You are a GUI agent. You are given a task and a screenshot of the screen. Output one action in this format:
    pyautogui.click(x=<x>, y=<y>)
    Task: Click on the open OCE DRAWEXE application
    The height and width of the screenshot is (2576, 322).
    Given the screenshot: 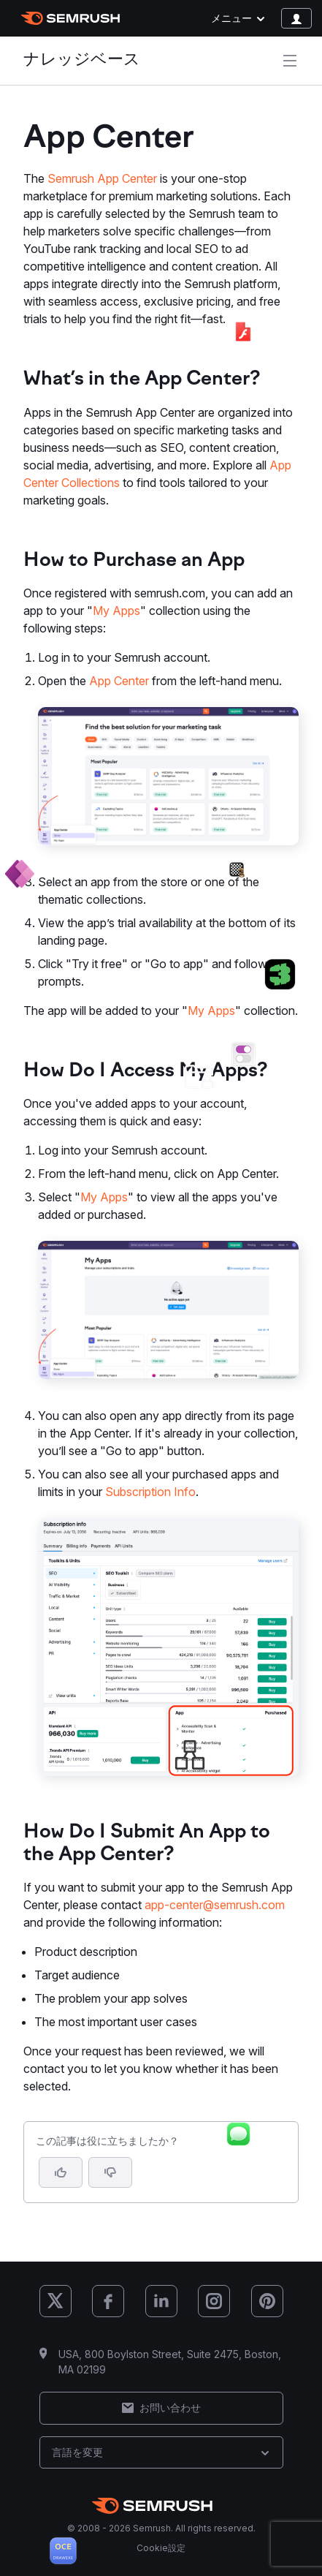 What is the action you would take?
    pyautogui.click(x=63, y=2550)
    